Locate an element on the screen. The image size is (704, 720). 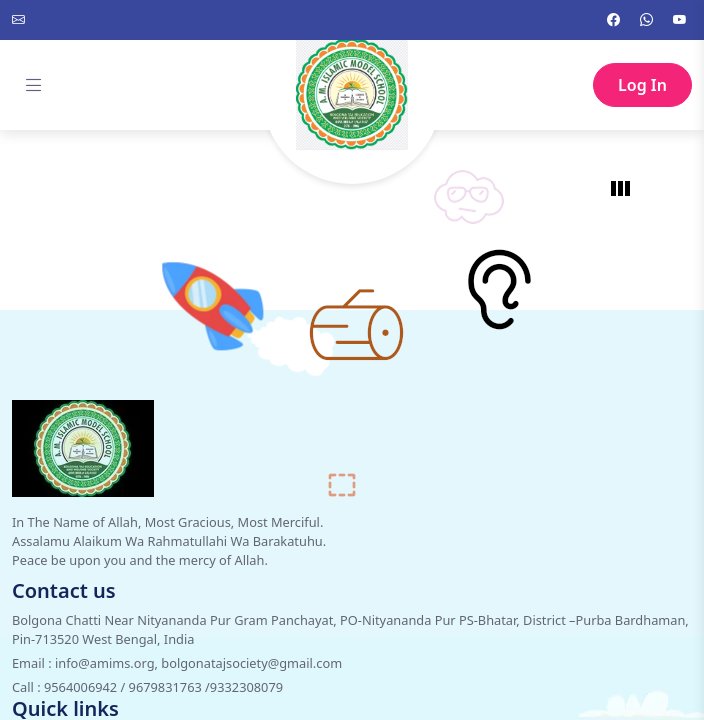
access audio or hearing settings is located at coordinates (499, 289).